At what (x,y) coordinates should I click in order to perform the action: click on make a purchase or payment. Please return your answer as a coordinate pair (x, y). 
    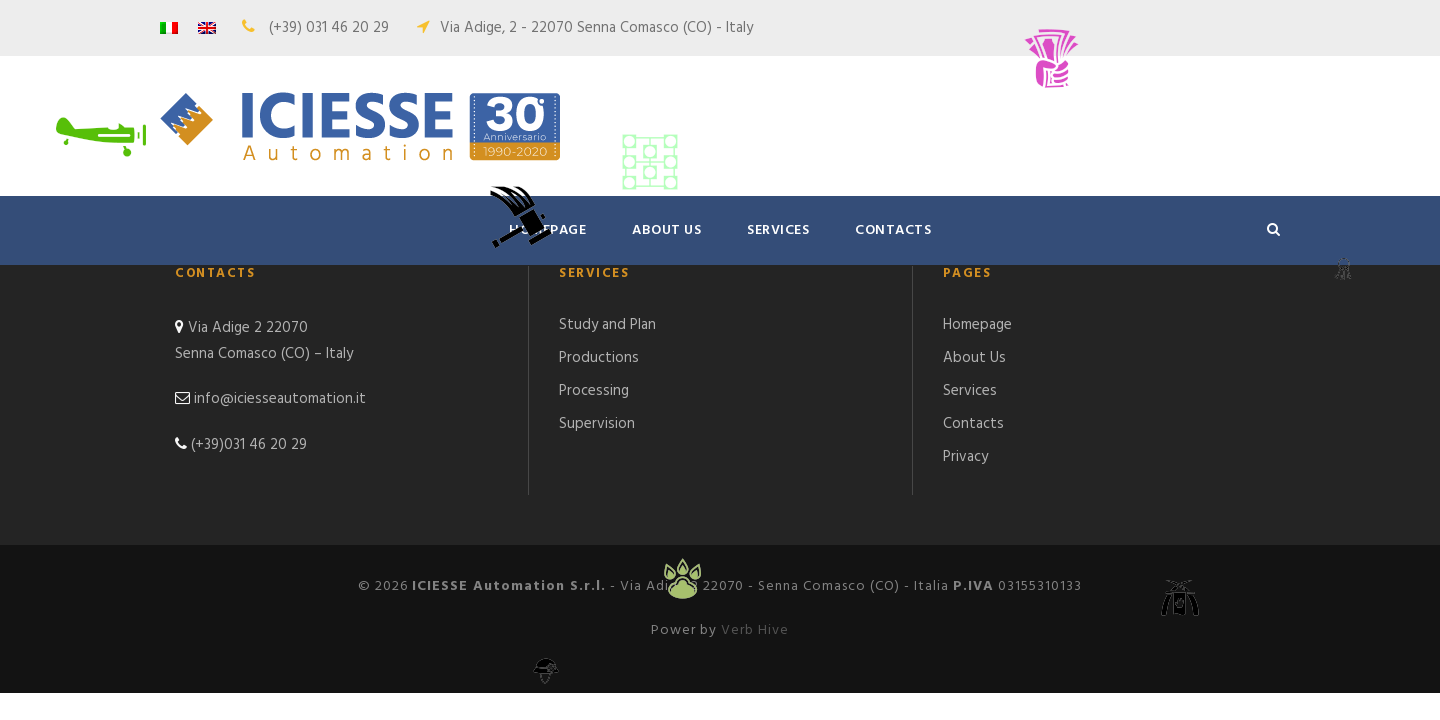
    Looking at the image, I should click on (1051, 58).